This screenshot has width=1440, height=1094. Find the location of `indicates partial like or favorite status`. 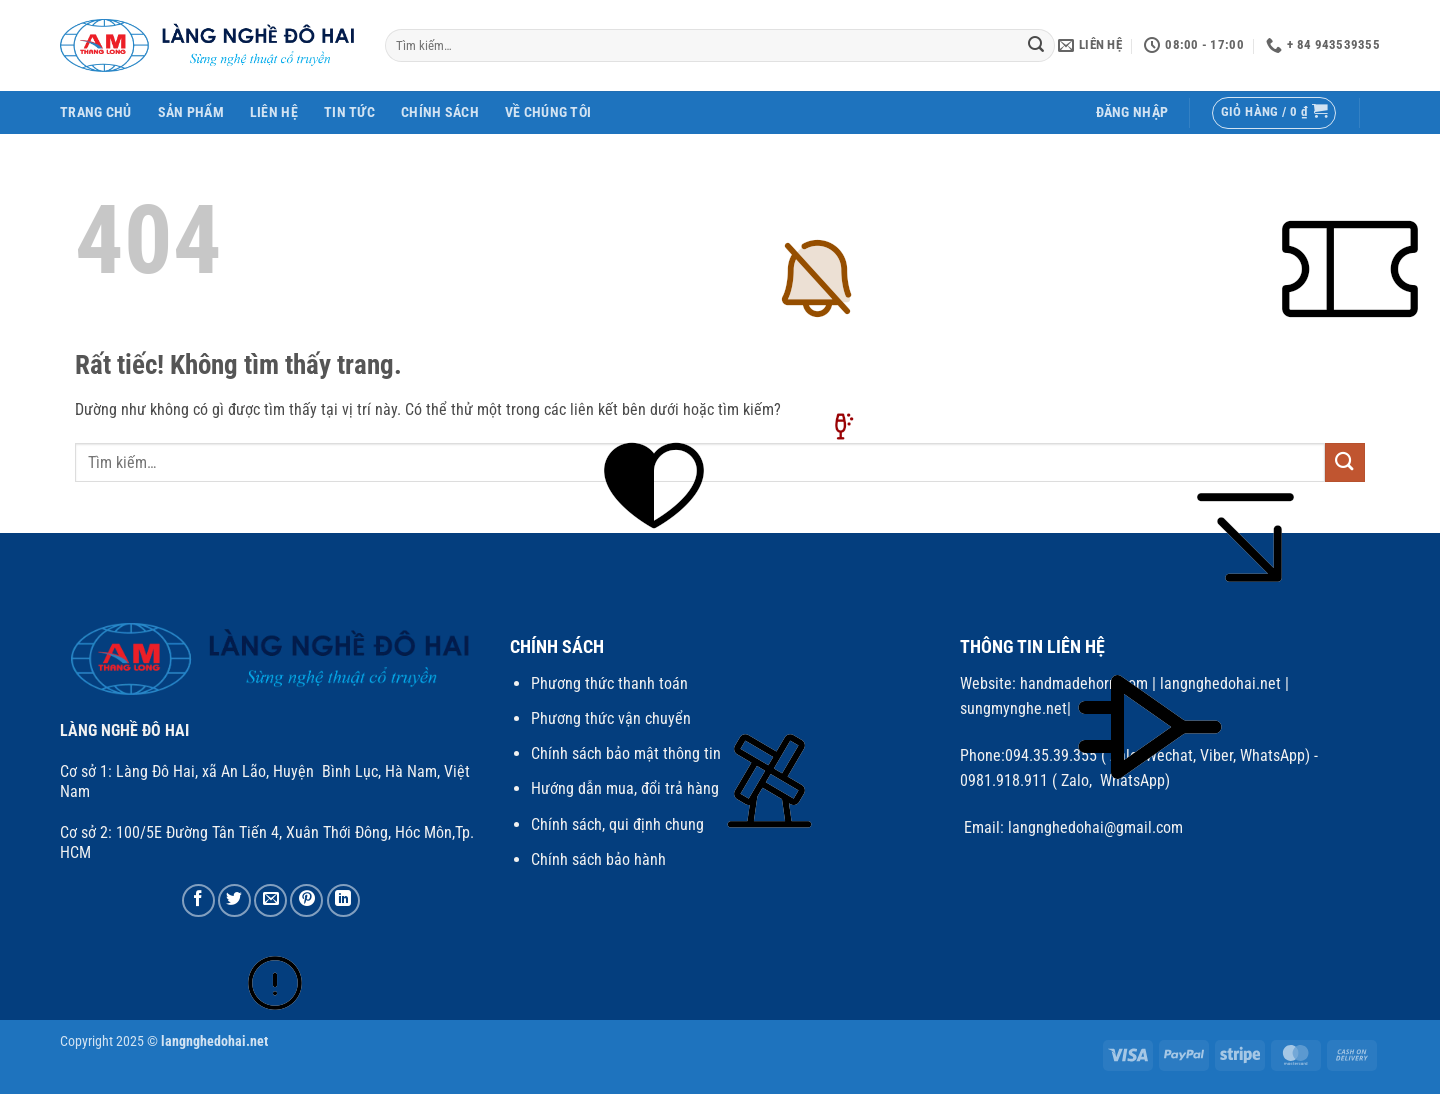

indicates partial like or favorite status is located at coordinates (654, 482).